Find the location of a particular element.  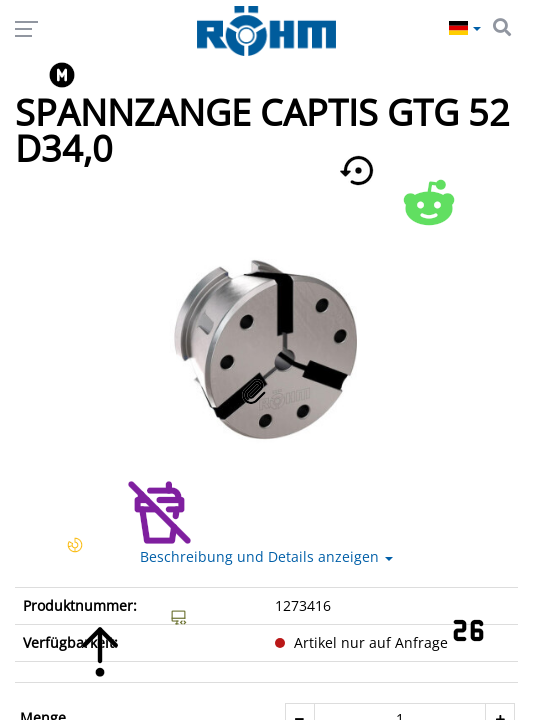

metro or subway transit indicator is located at coordinates (62, 75).